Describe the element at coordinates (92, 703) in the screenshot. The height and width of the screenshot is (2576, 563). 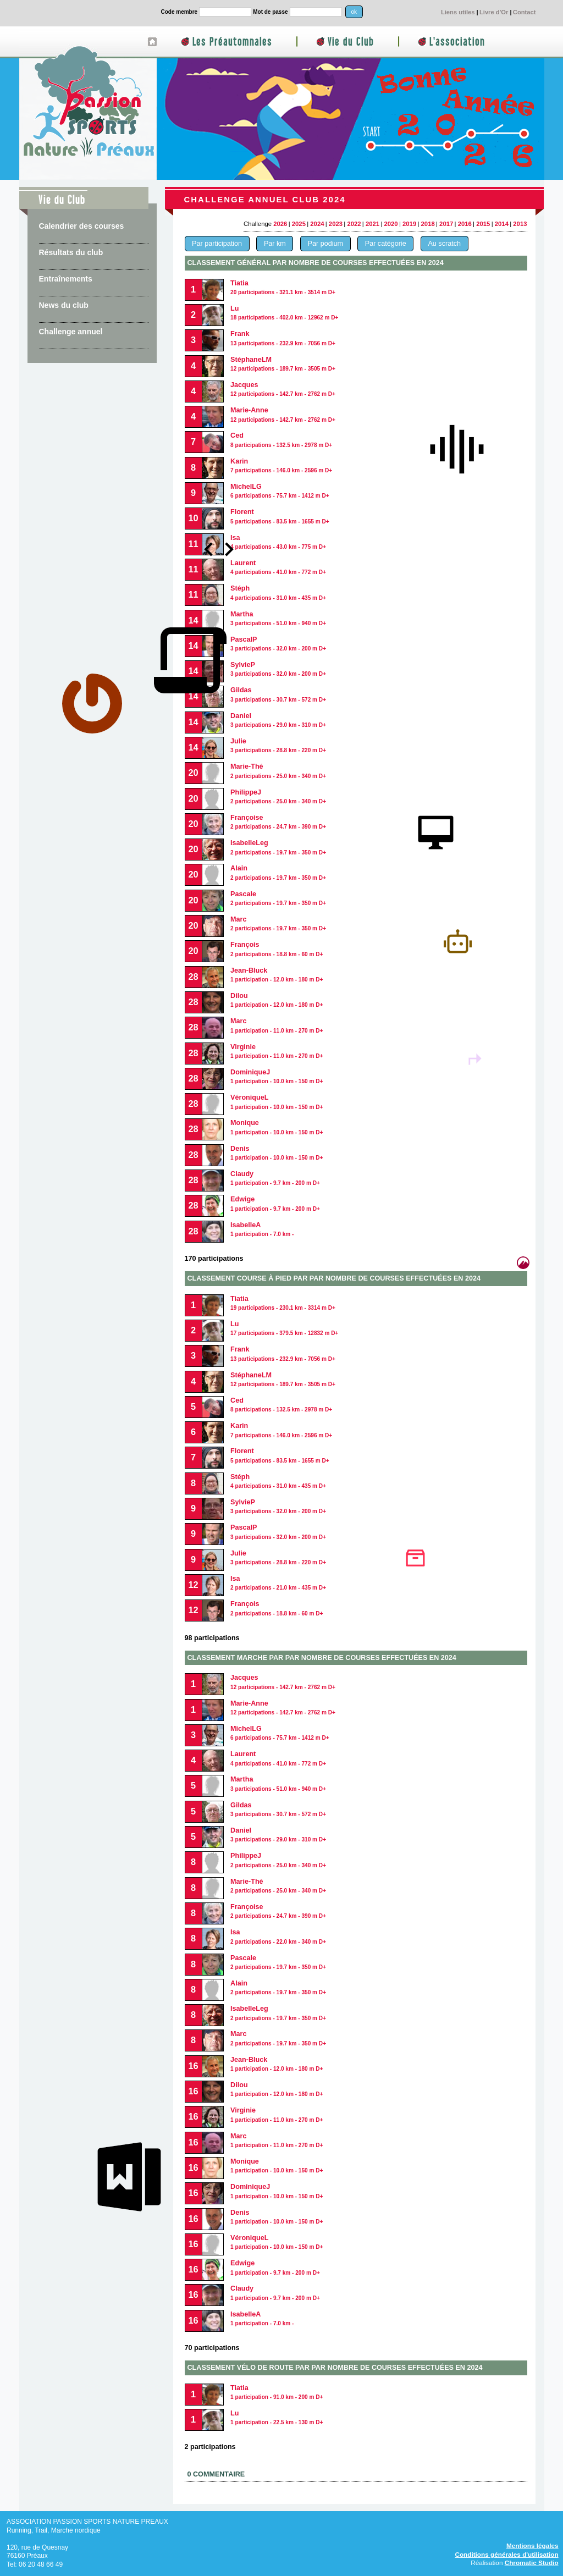
I see `link to gravatar profile settings` at that location.